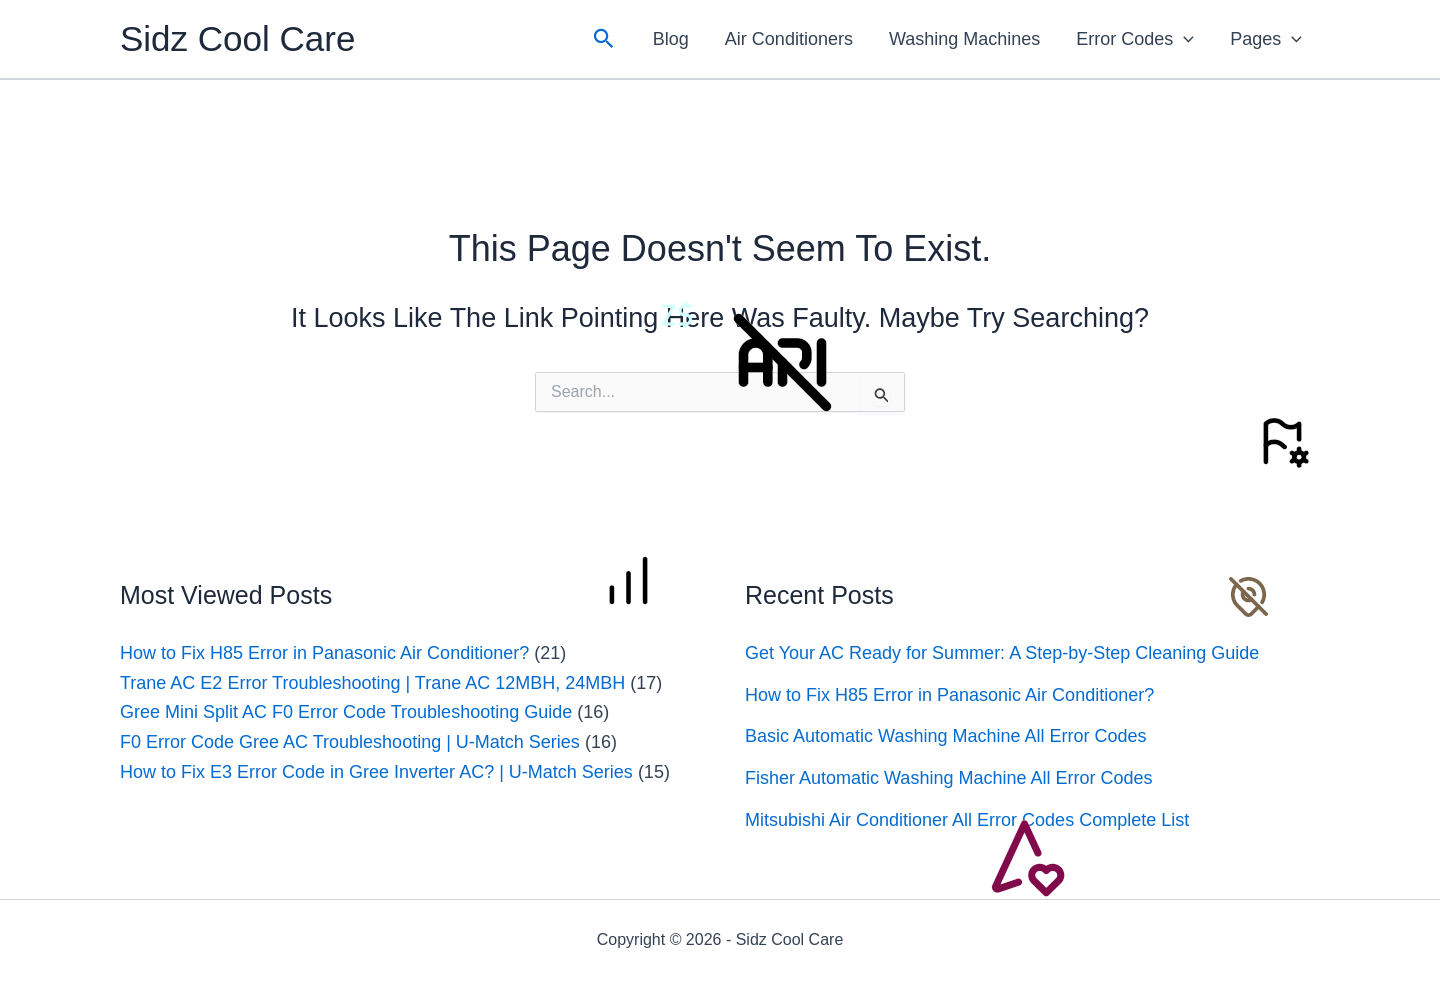  I want to click on configure flag or milestone settings, so click(1282, 440).